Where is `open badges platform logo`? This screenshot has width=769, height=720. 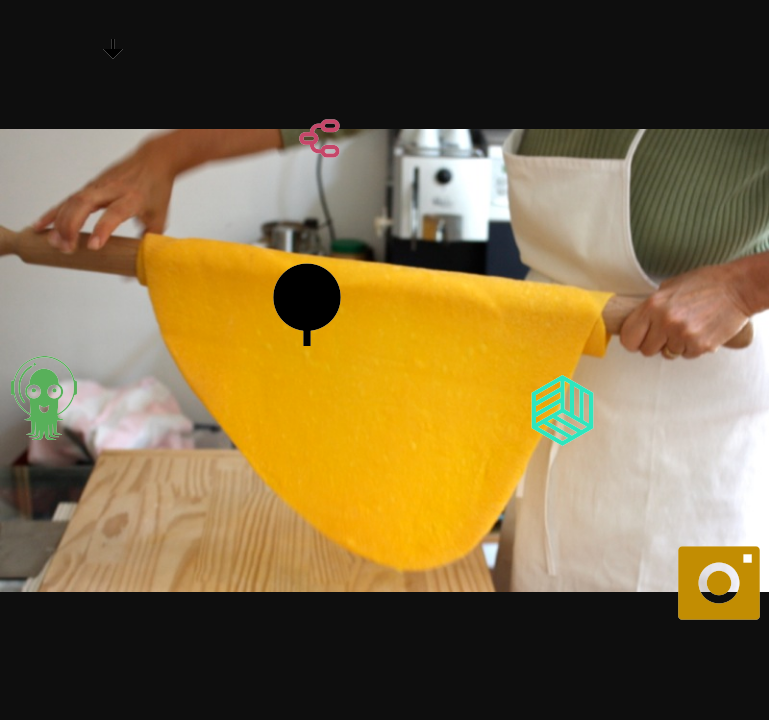
open badges platform logo is located at coordinates (562, 410).